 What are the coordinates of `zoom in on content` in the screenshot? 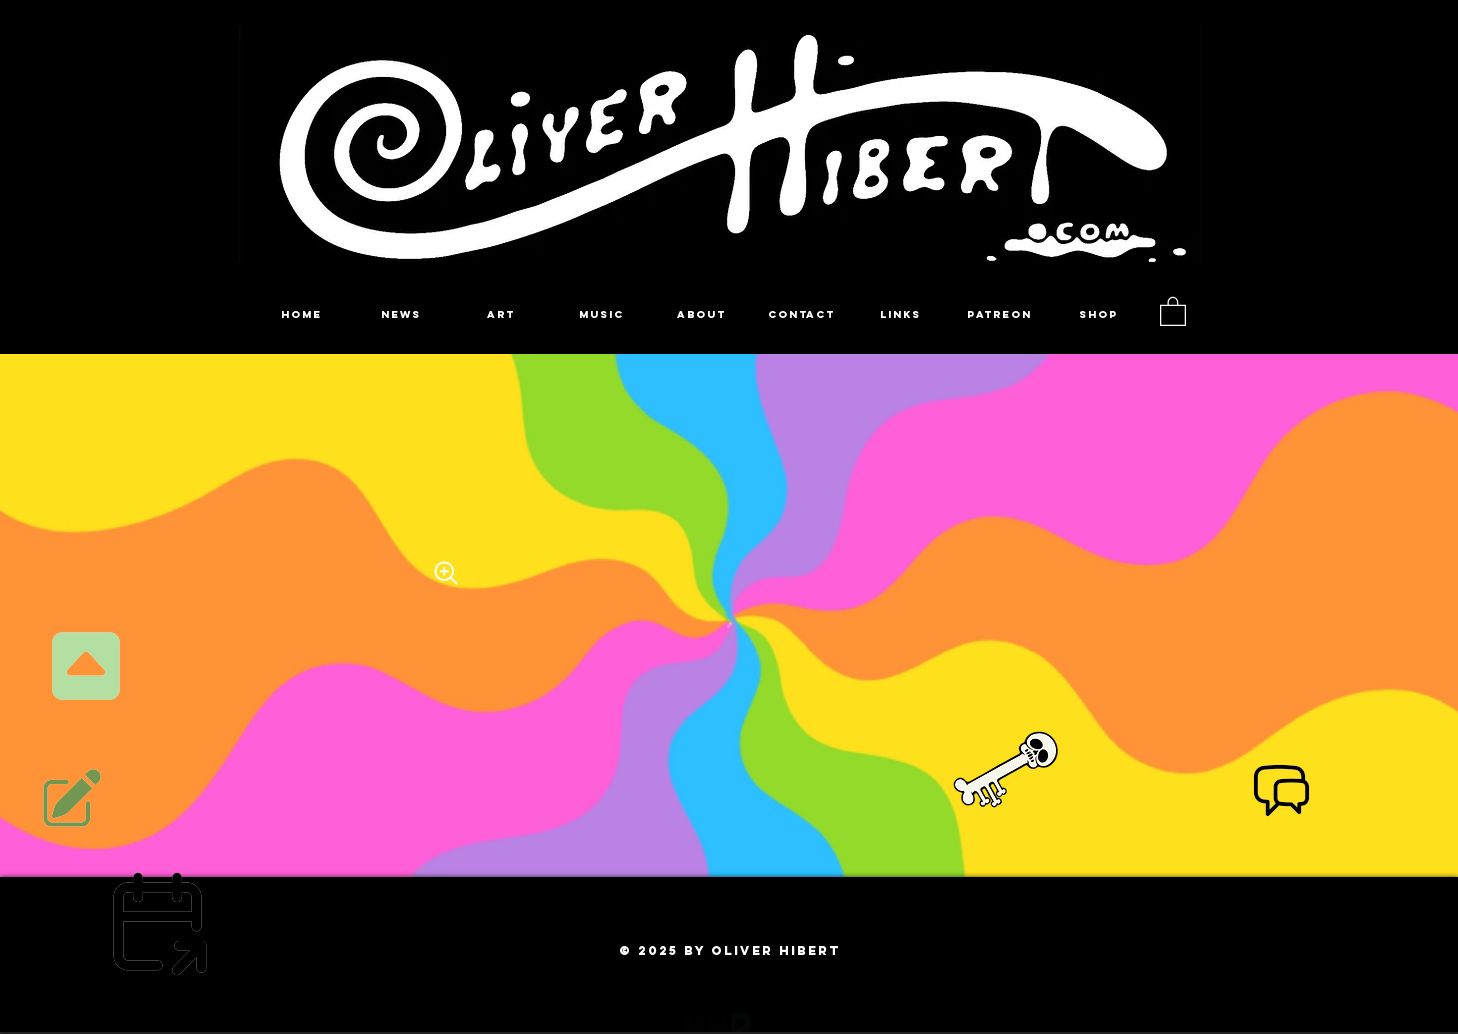 It's located at (446, 573).